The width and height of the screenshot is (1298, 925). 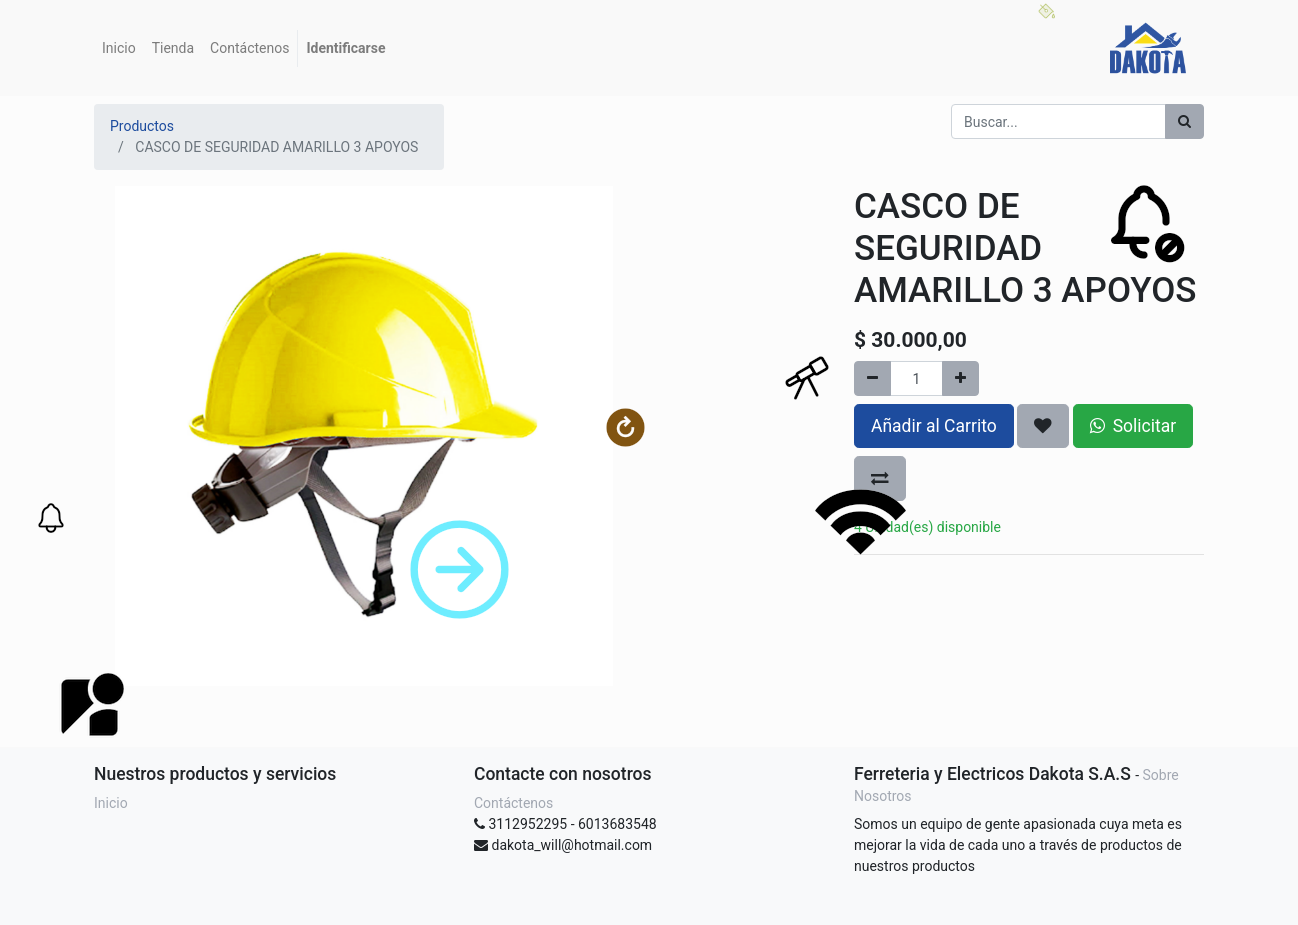 I want to click on proceed to the next step, so click(x=459, y=569).